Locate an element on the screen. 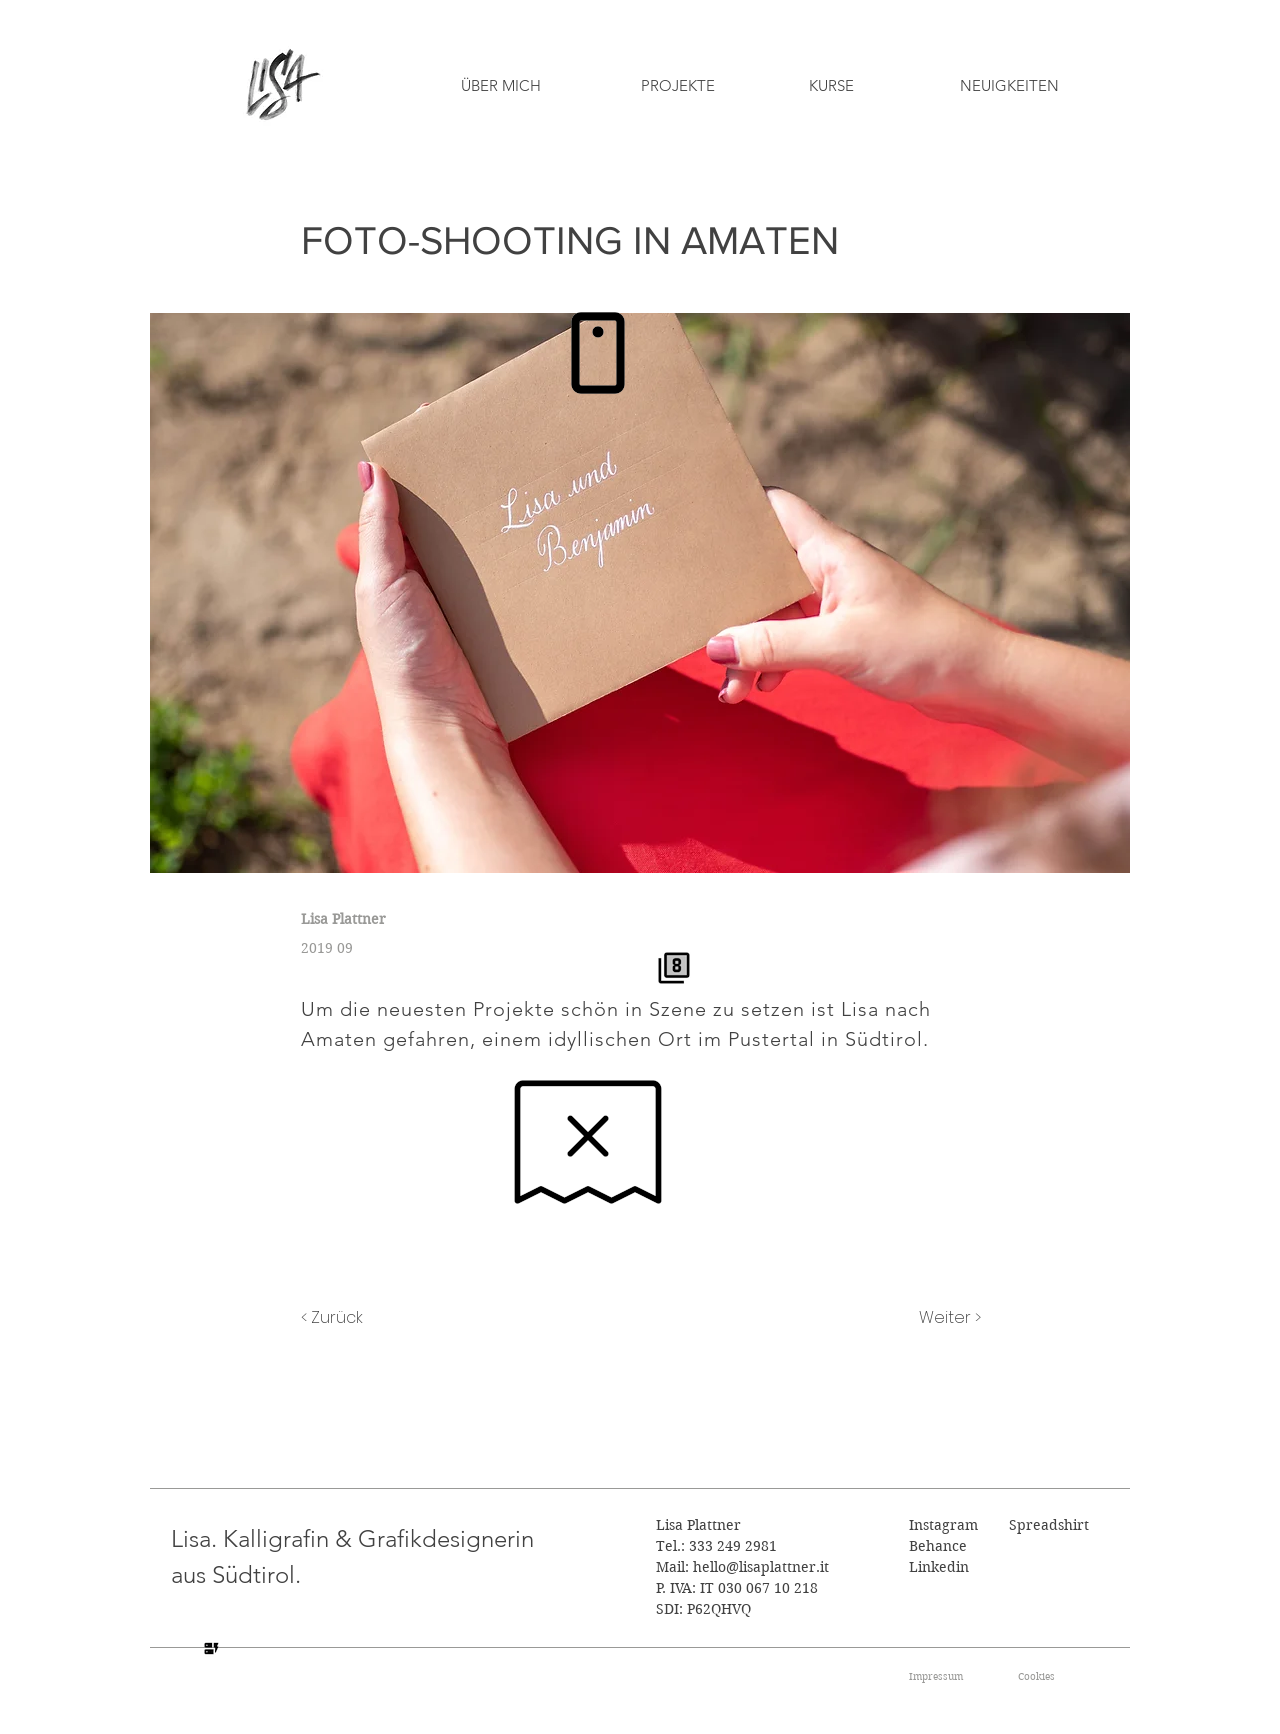  view photo filter number 8 is located at coordinates (674, 968).